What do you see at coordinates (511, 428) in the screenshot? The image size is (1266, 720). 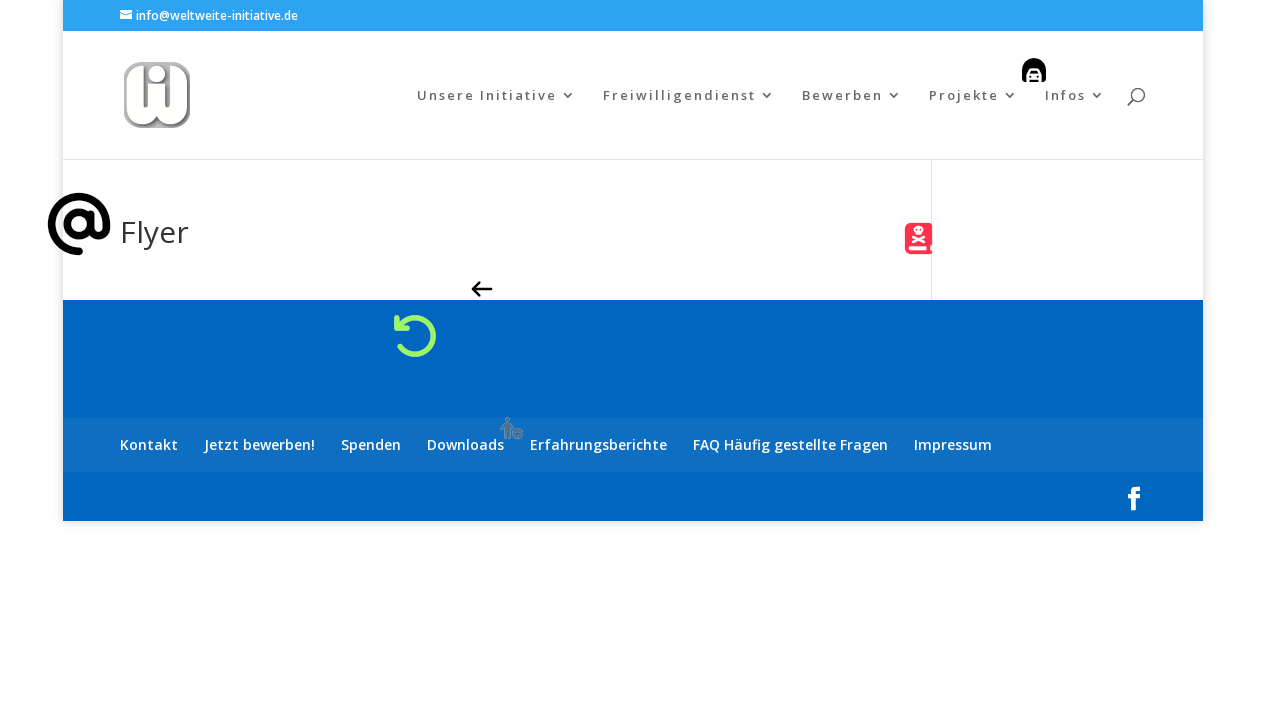 I see `add a new user or contact` at bounding box center [511, 428].